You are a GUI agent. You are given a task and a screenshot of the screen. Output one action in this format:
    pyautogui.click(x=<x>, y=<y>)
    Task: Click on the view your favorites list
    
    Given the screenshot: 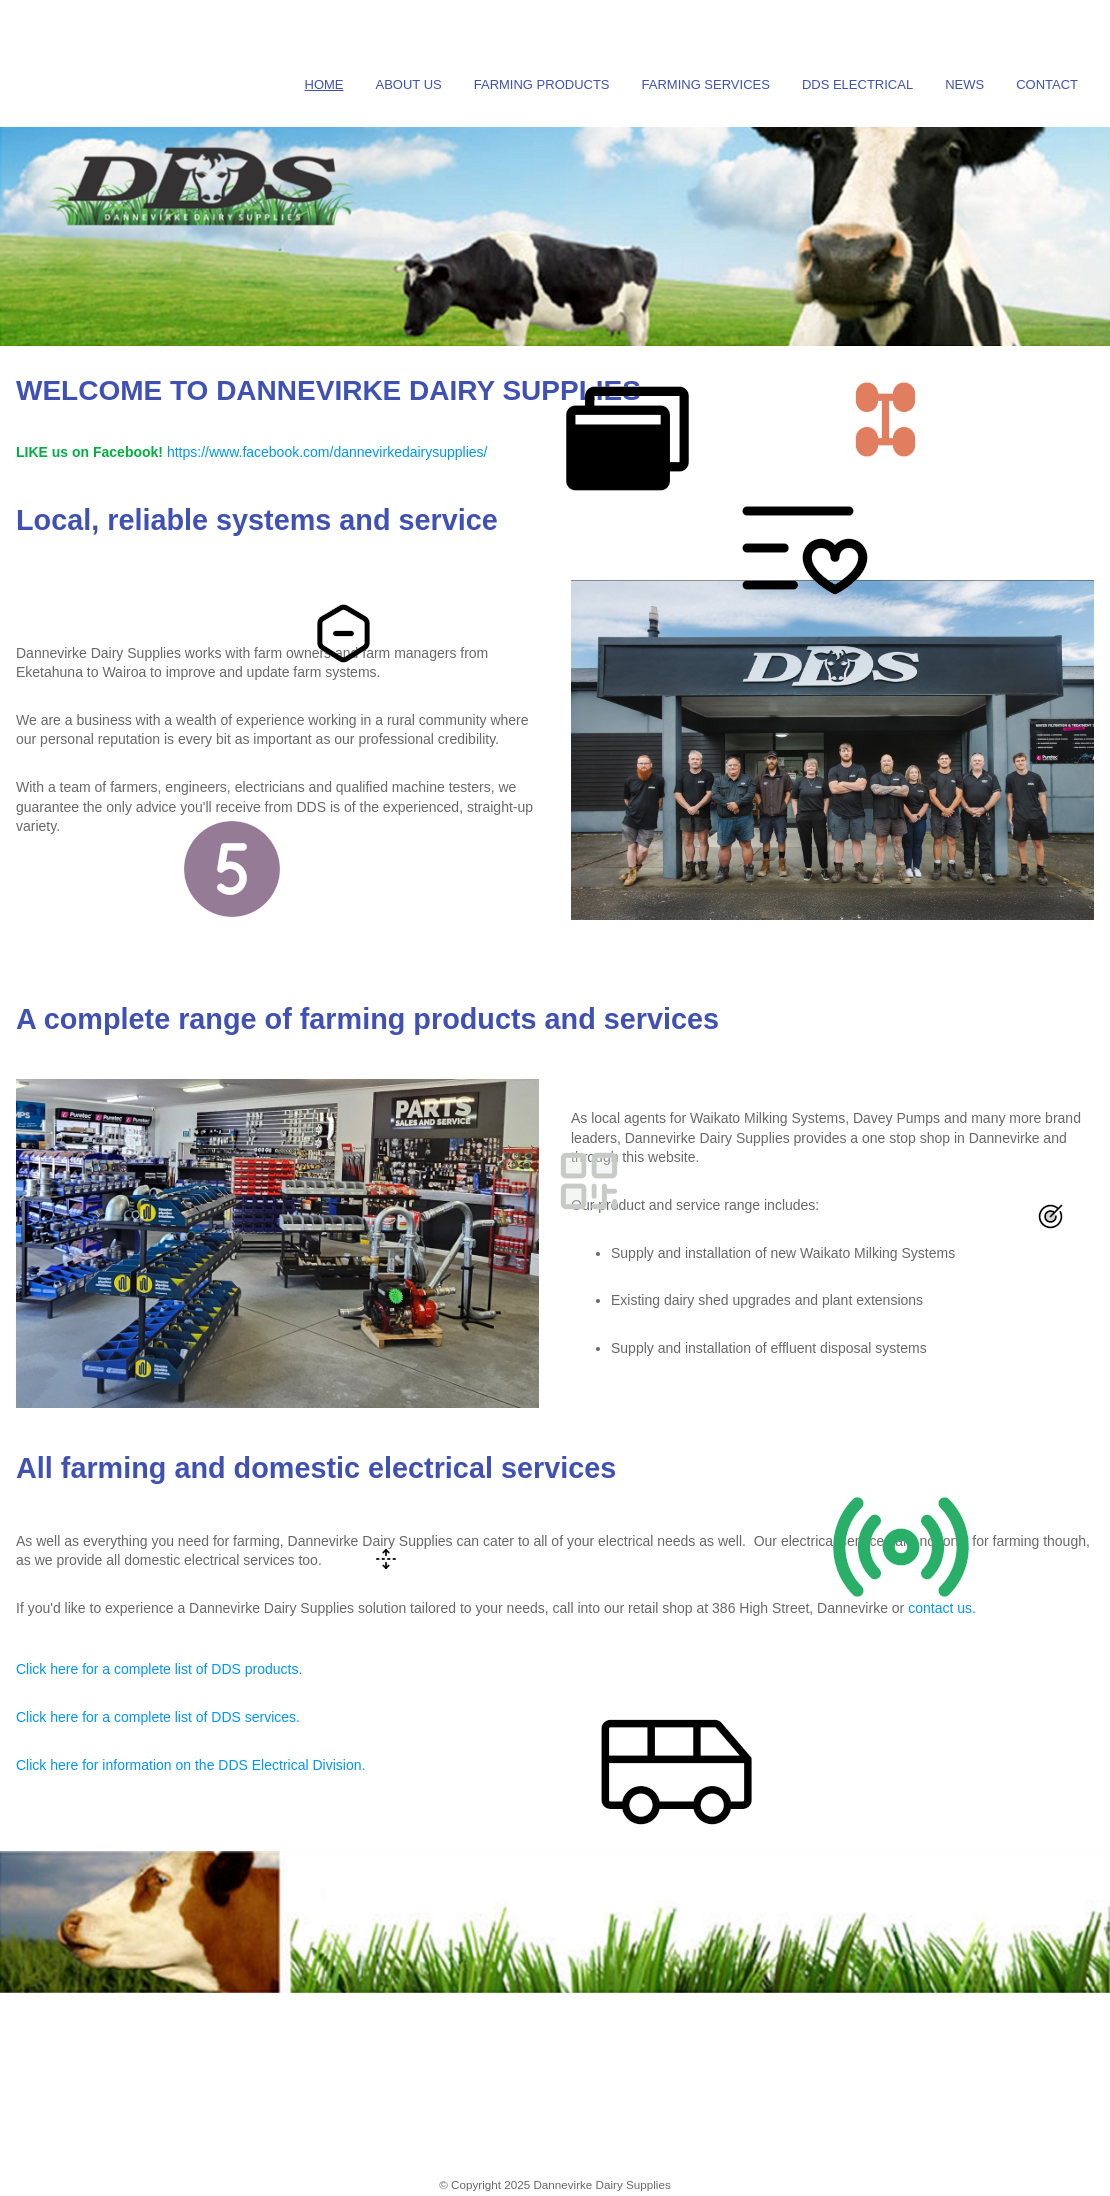 What is the action you would take?
    pyautogui.click(x=798, y=548)
    